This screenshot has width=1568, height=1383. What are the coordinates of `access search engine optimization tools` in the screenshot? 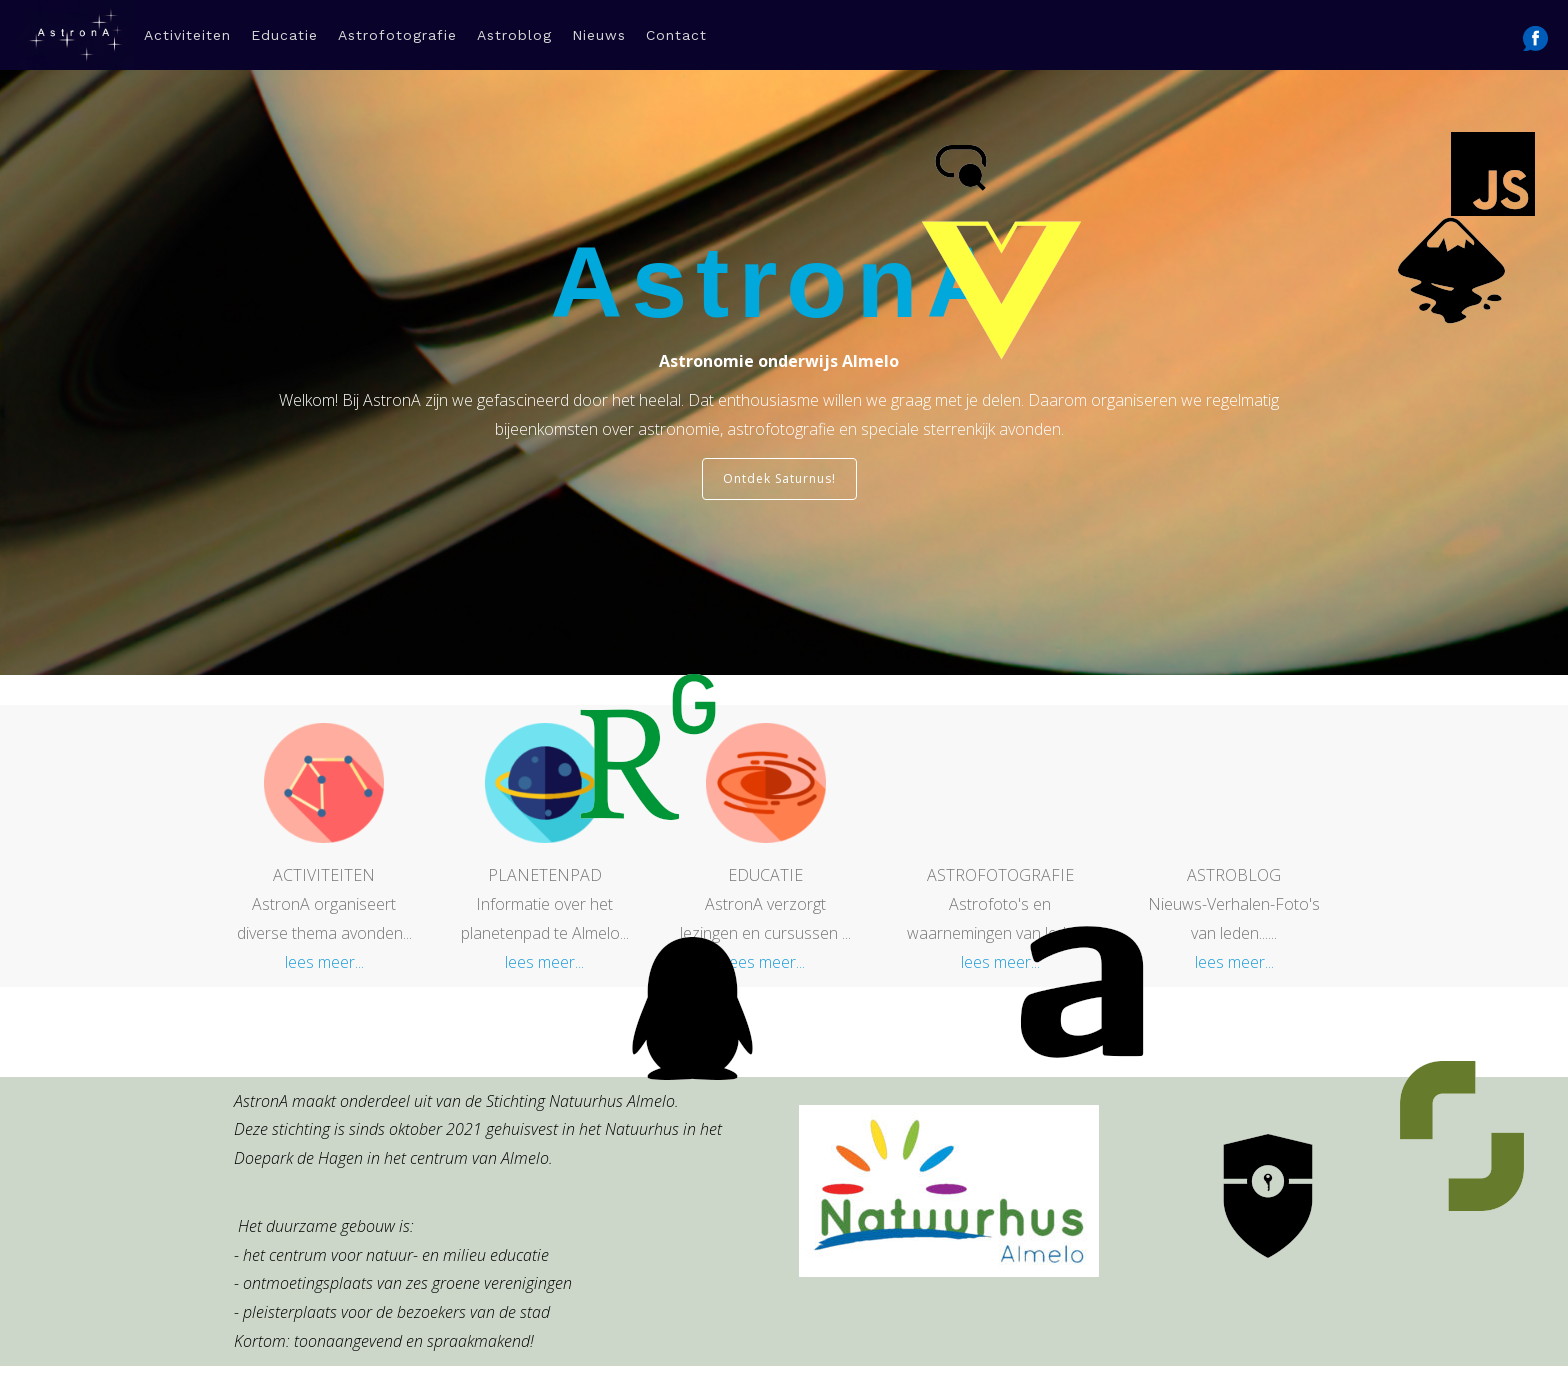 It's located at (961, 166).